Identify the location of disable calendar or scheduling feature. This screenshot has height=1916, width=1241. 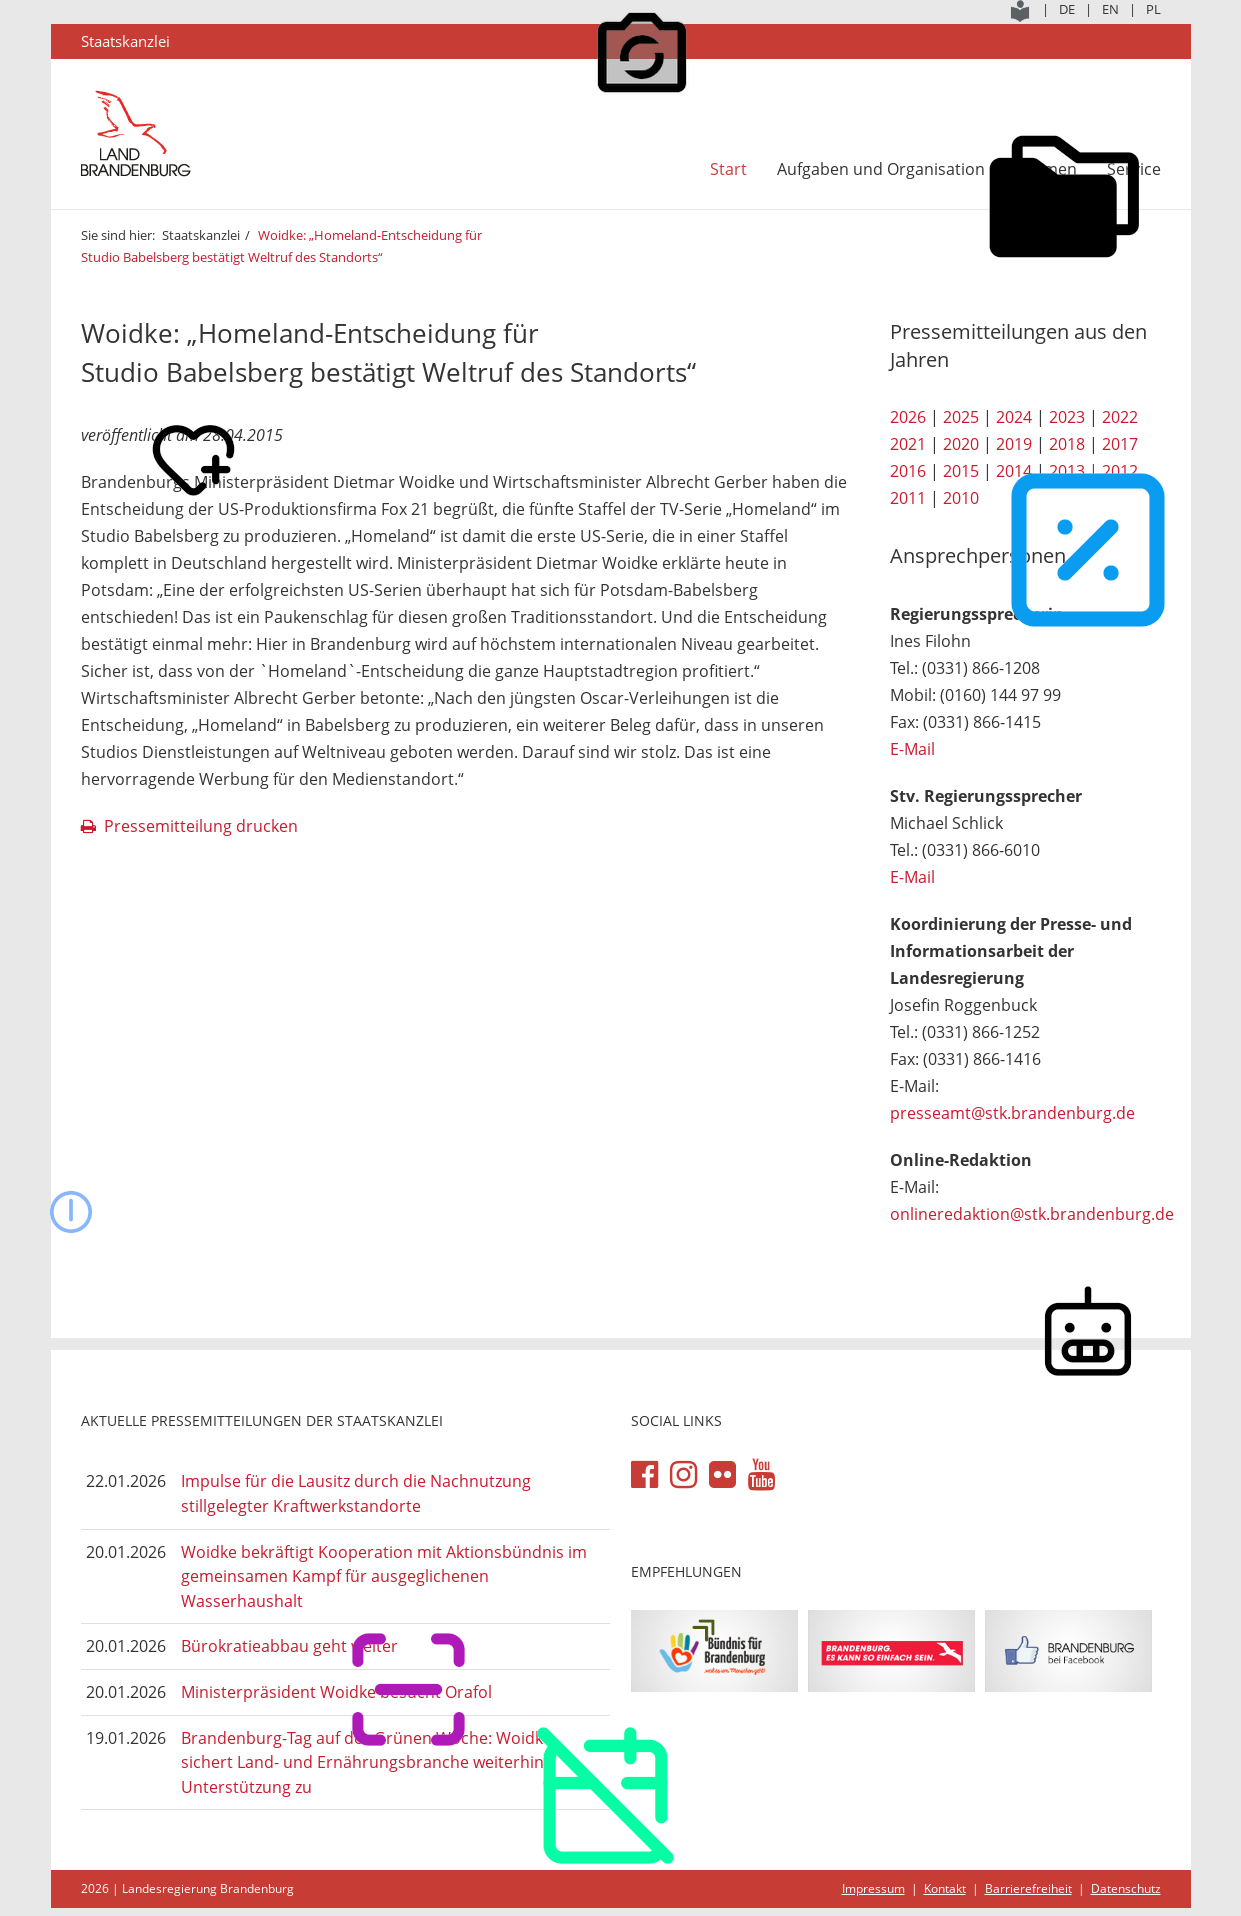
(605, 1795).